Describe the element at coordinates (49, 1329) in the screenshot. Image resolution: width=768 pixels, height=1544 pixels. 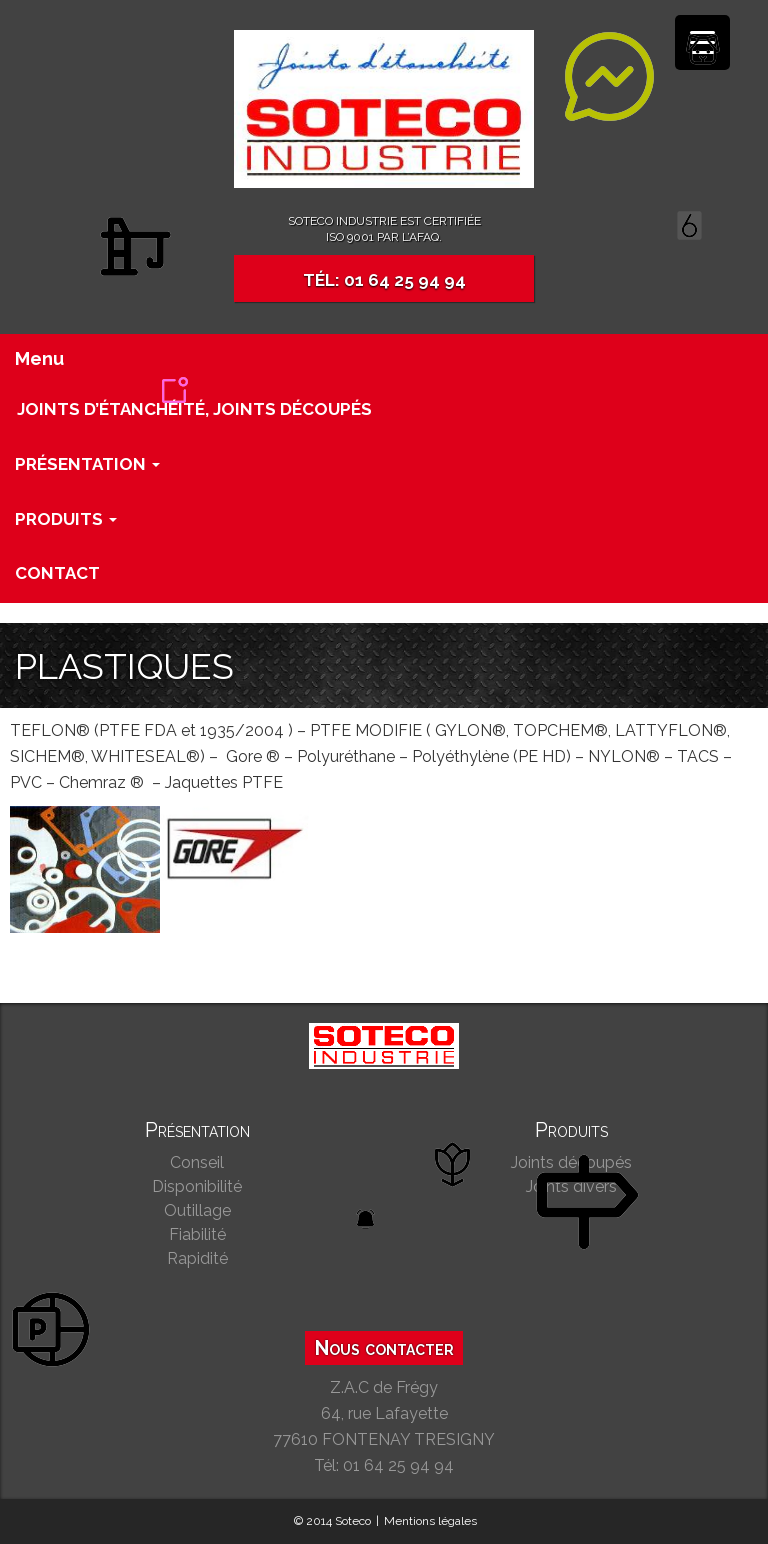
I see `open microsoft powerpoint` at that location.